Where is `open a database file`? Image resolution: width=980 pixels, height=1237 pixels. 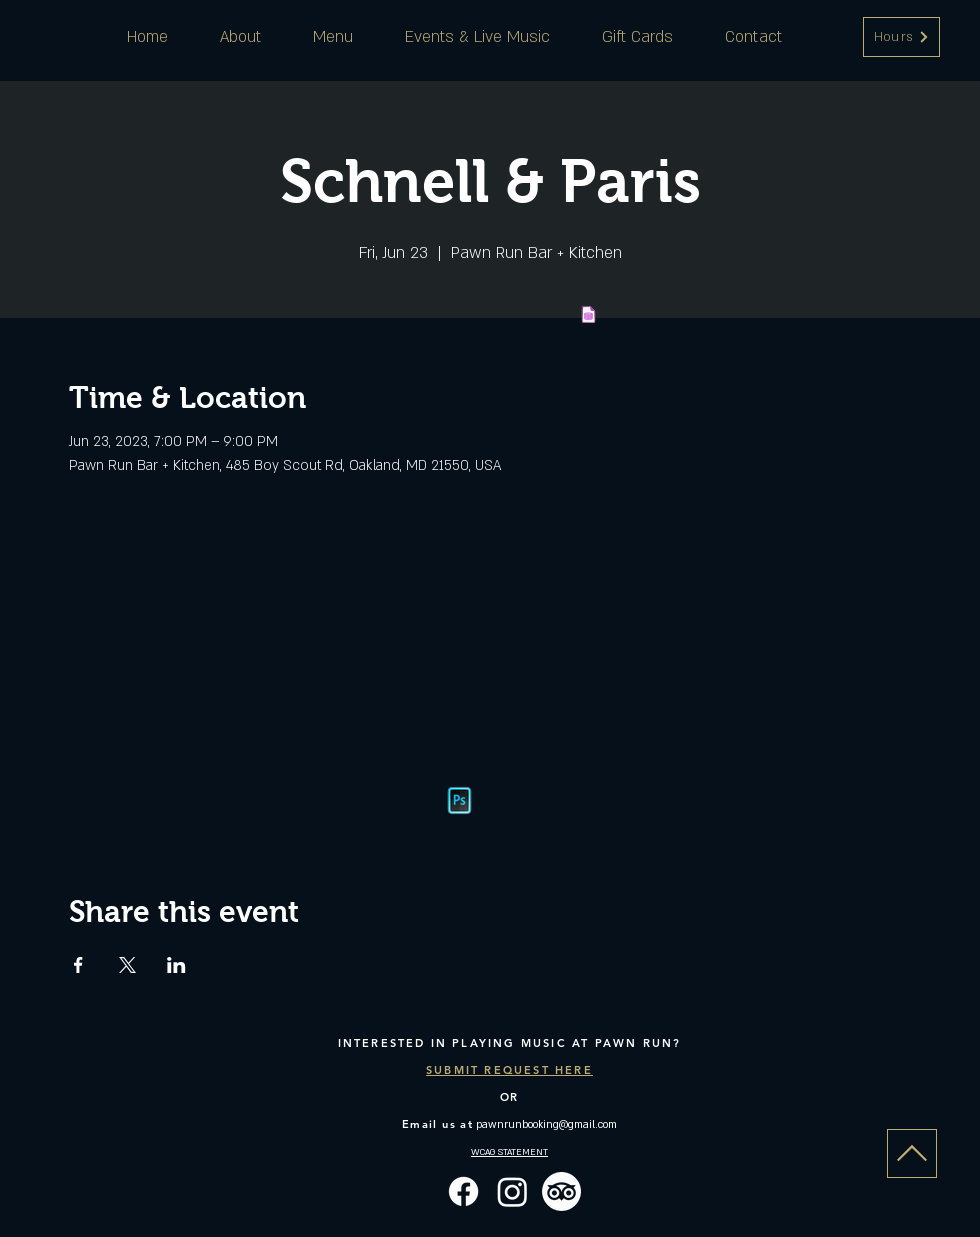
open a database file is located at coordinates (588, 314).